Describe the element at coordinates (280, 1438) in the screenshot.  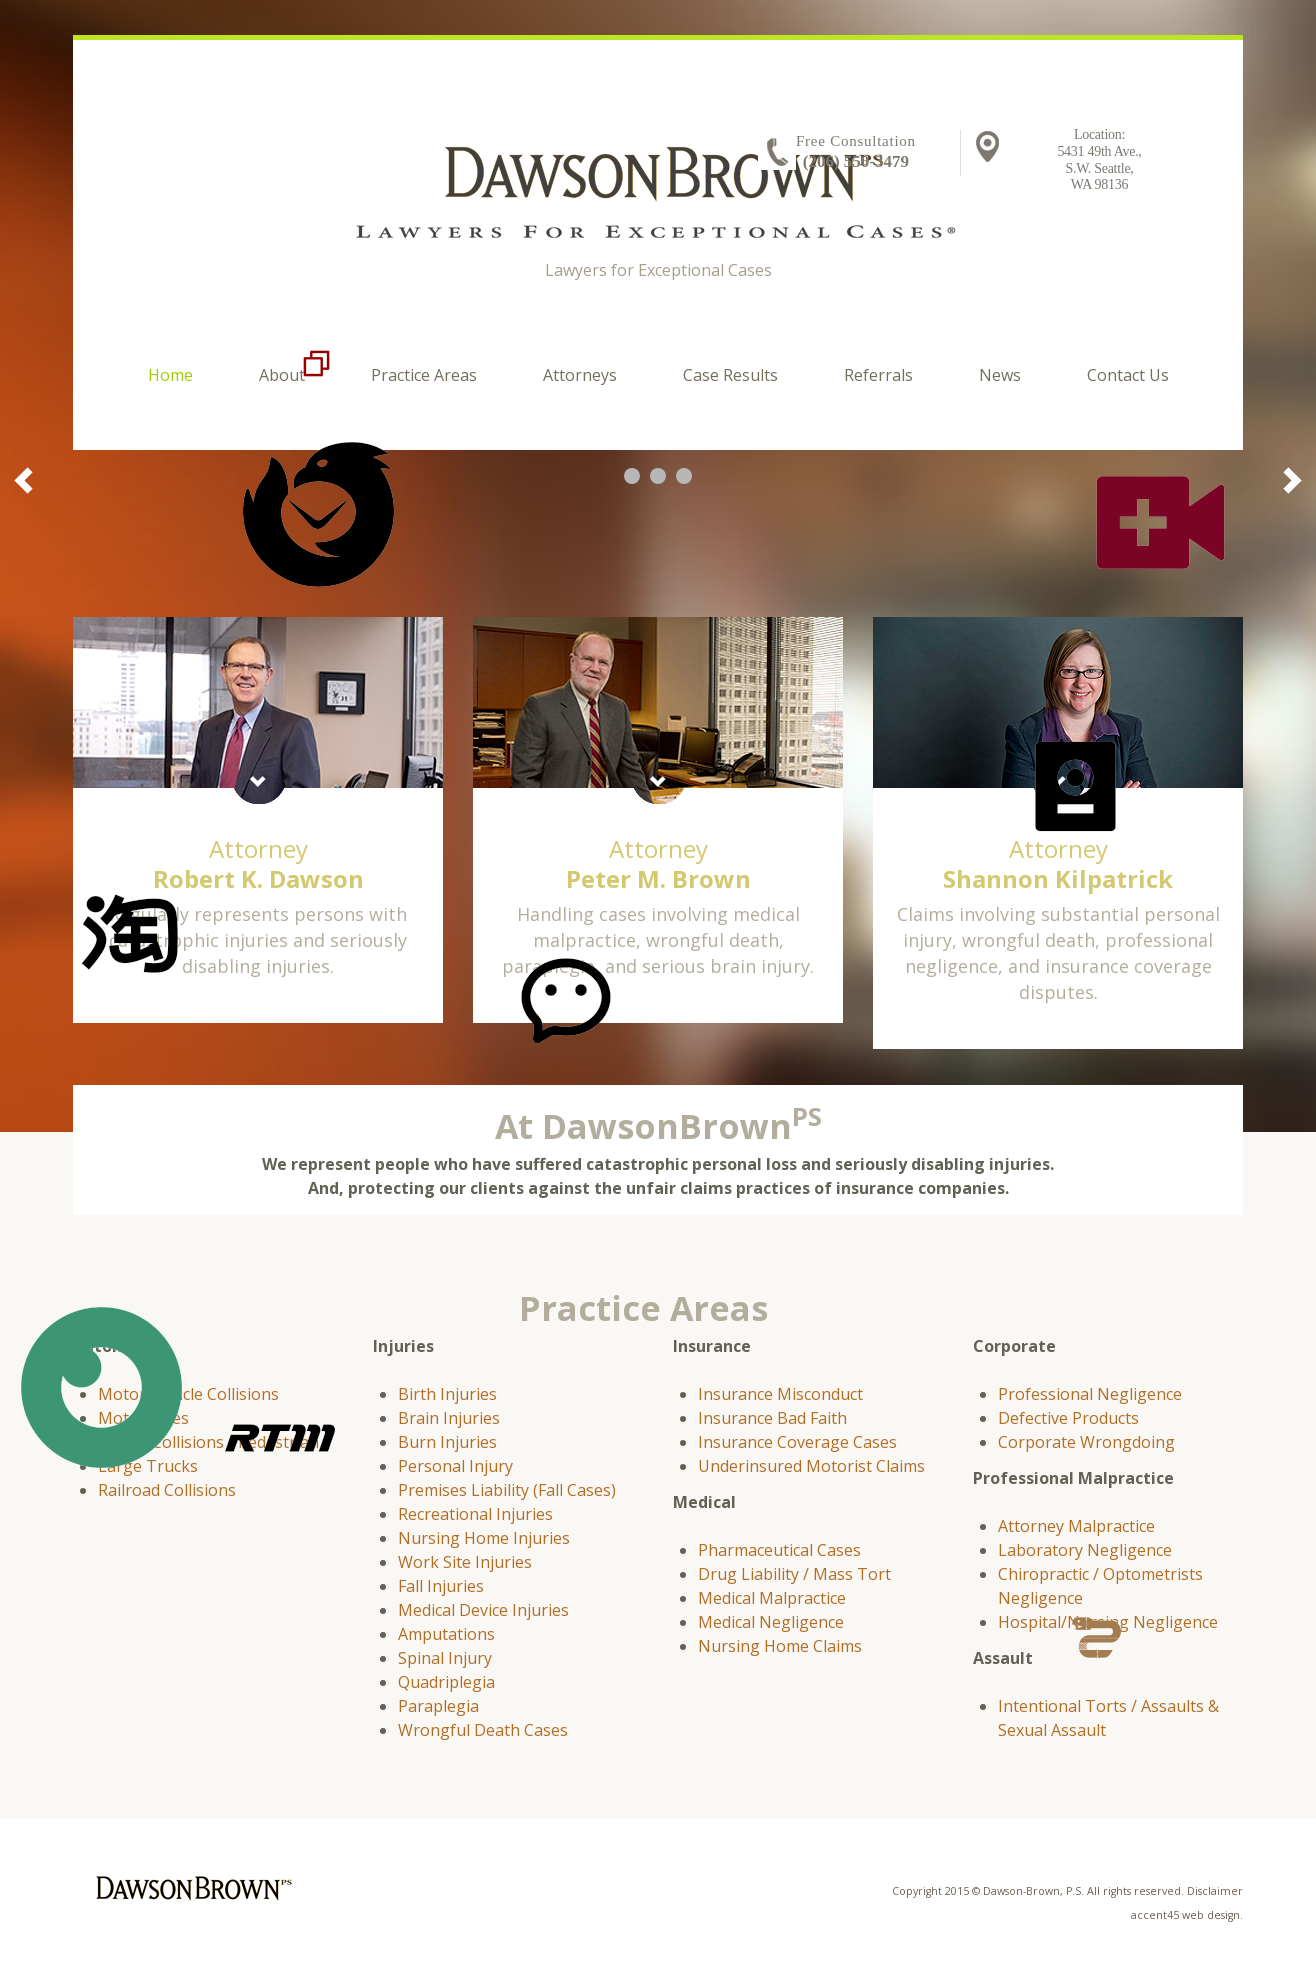
I see `RTM (Remember The Milk) app logo` at that location.